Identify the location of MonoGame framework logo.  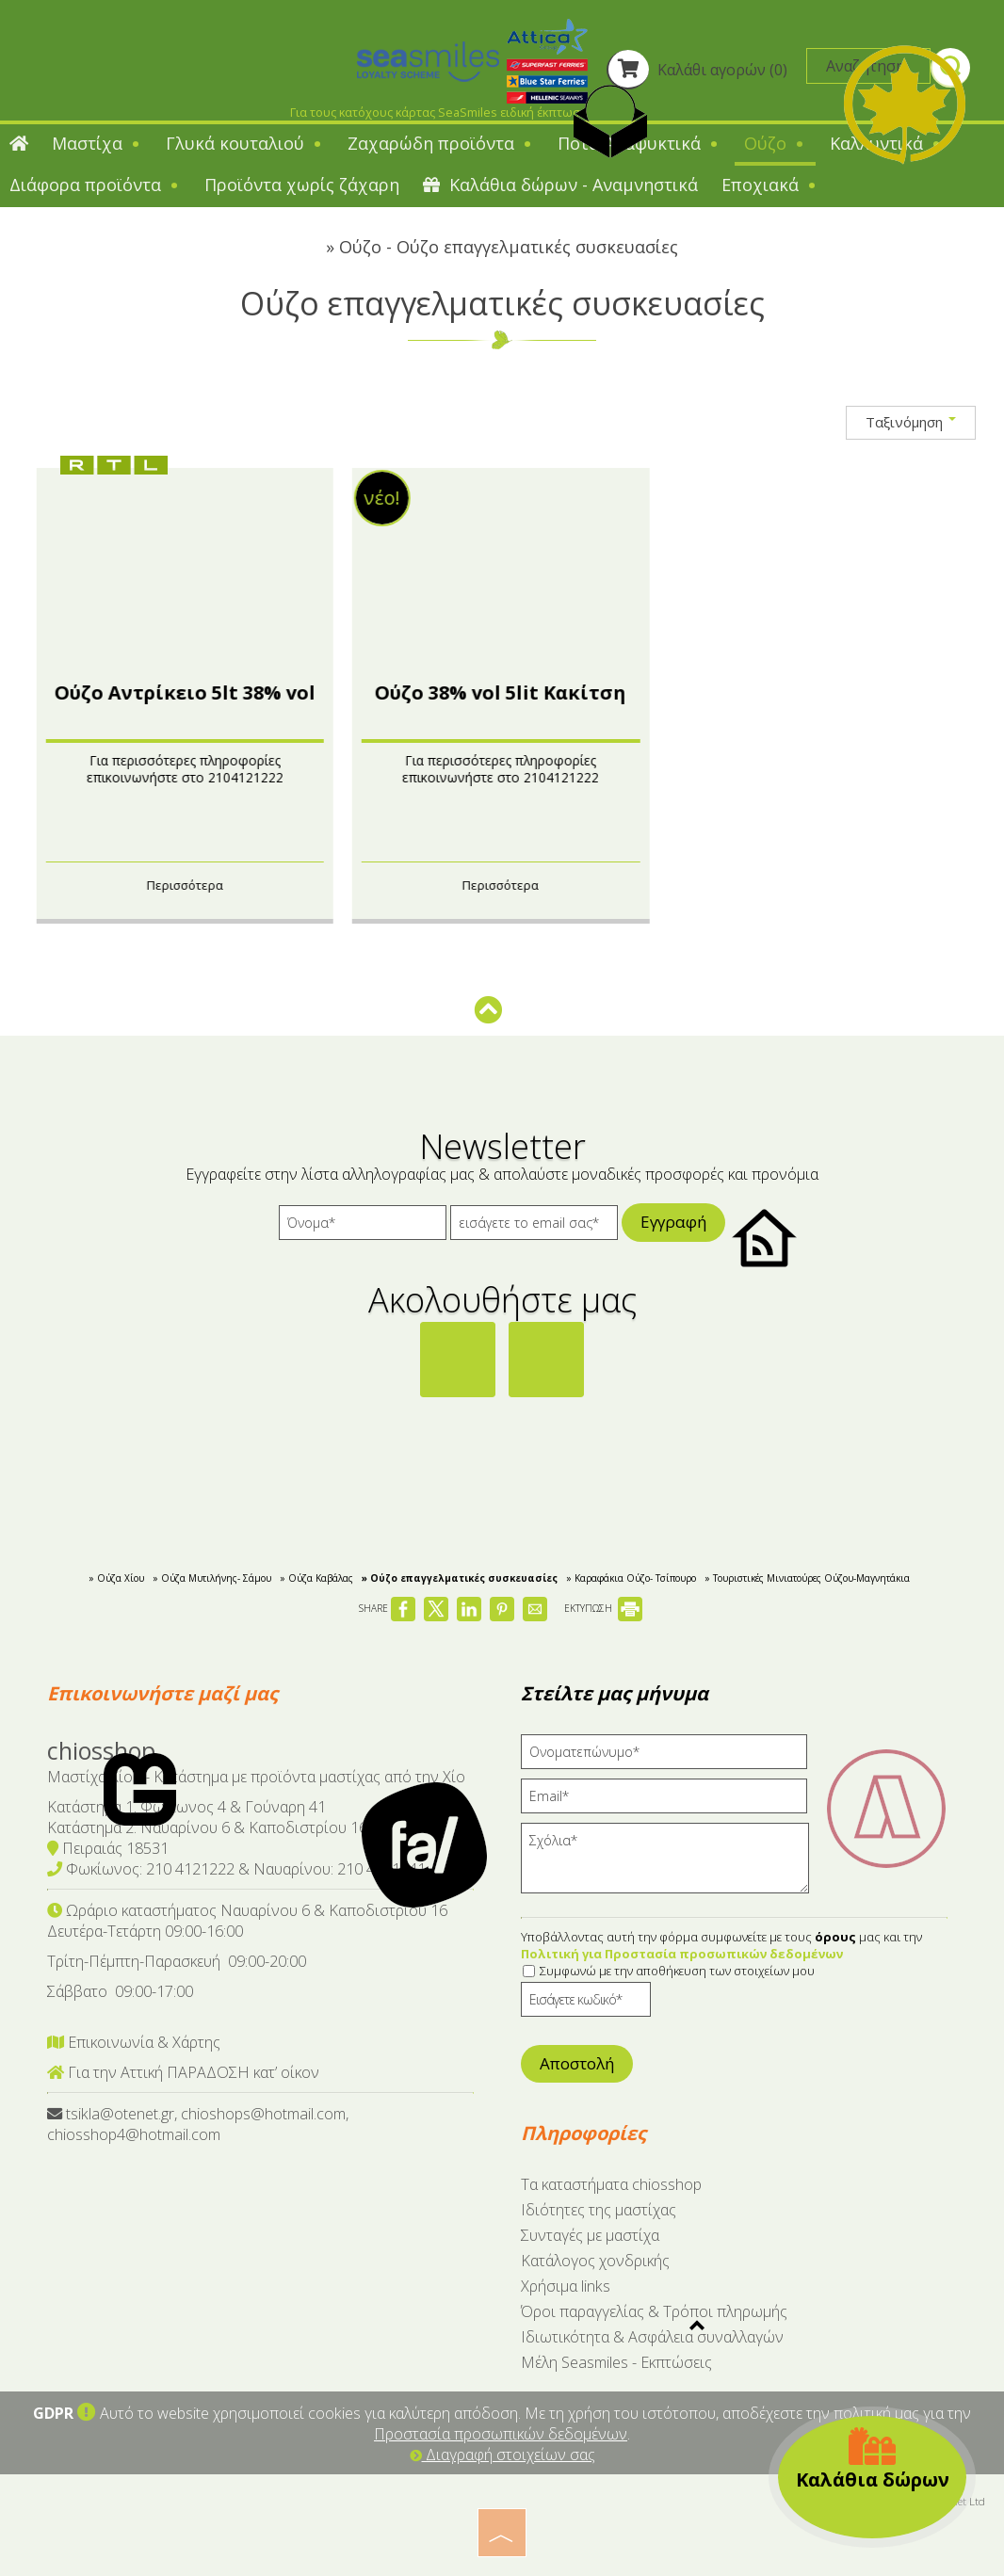
(139, 1789).